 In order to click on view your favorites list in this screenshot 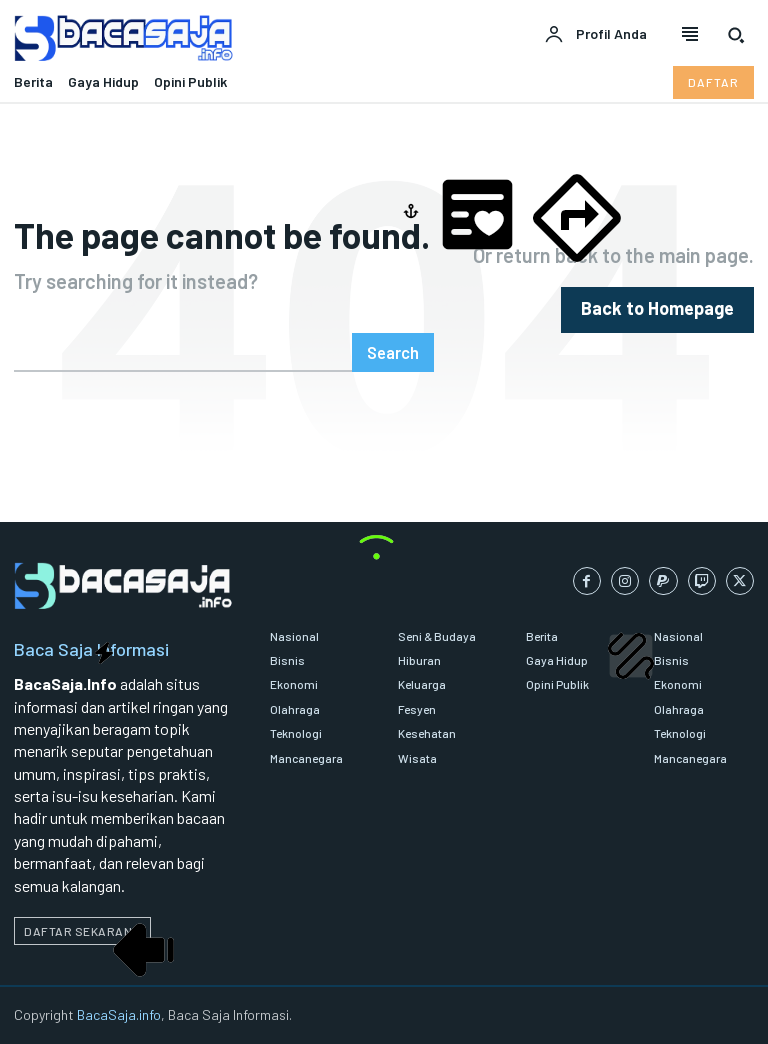, I will do `click(477, 214)`.